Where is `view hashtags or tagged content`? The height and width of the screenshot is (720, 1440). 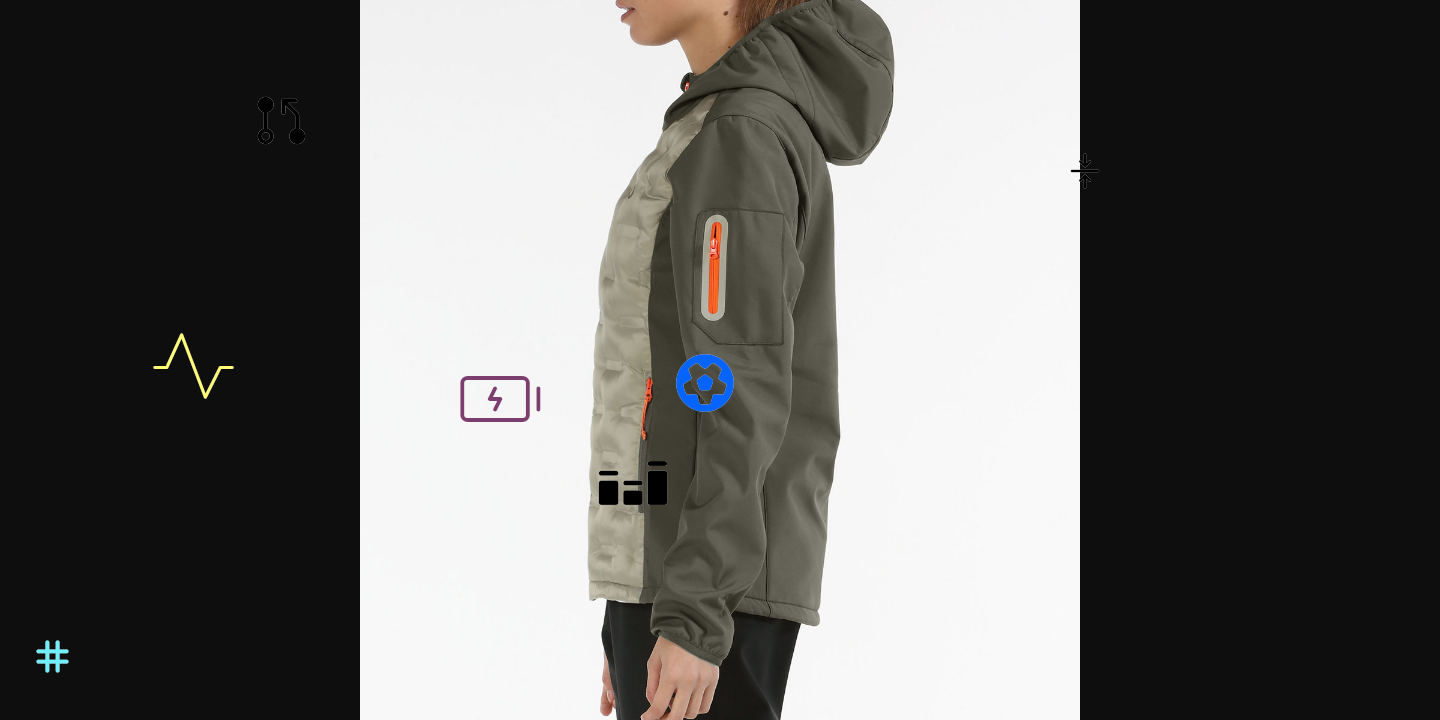
view hashtags or tagged content is located at coordinates (52, 656).